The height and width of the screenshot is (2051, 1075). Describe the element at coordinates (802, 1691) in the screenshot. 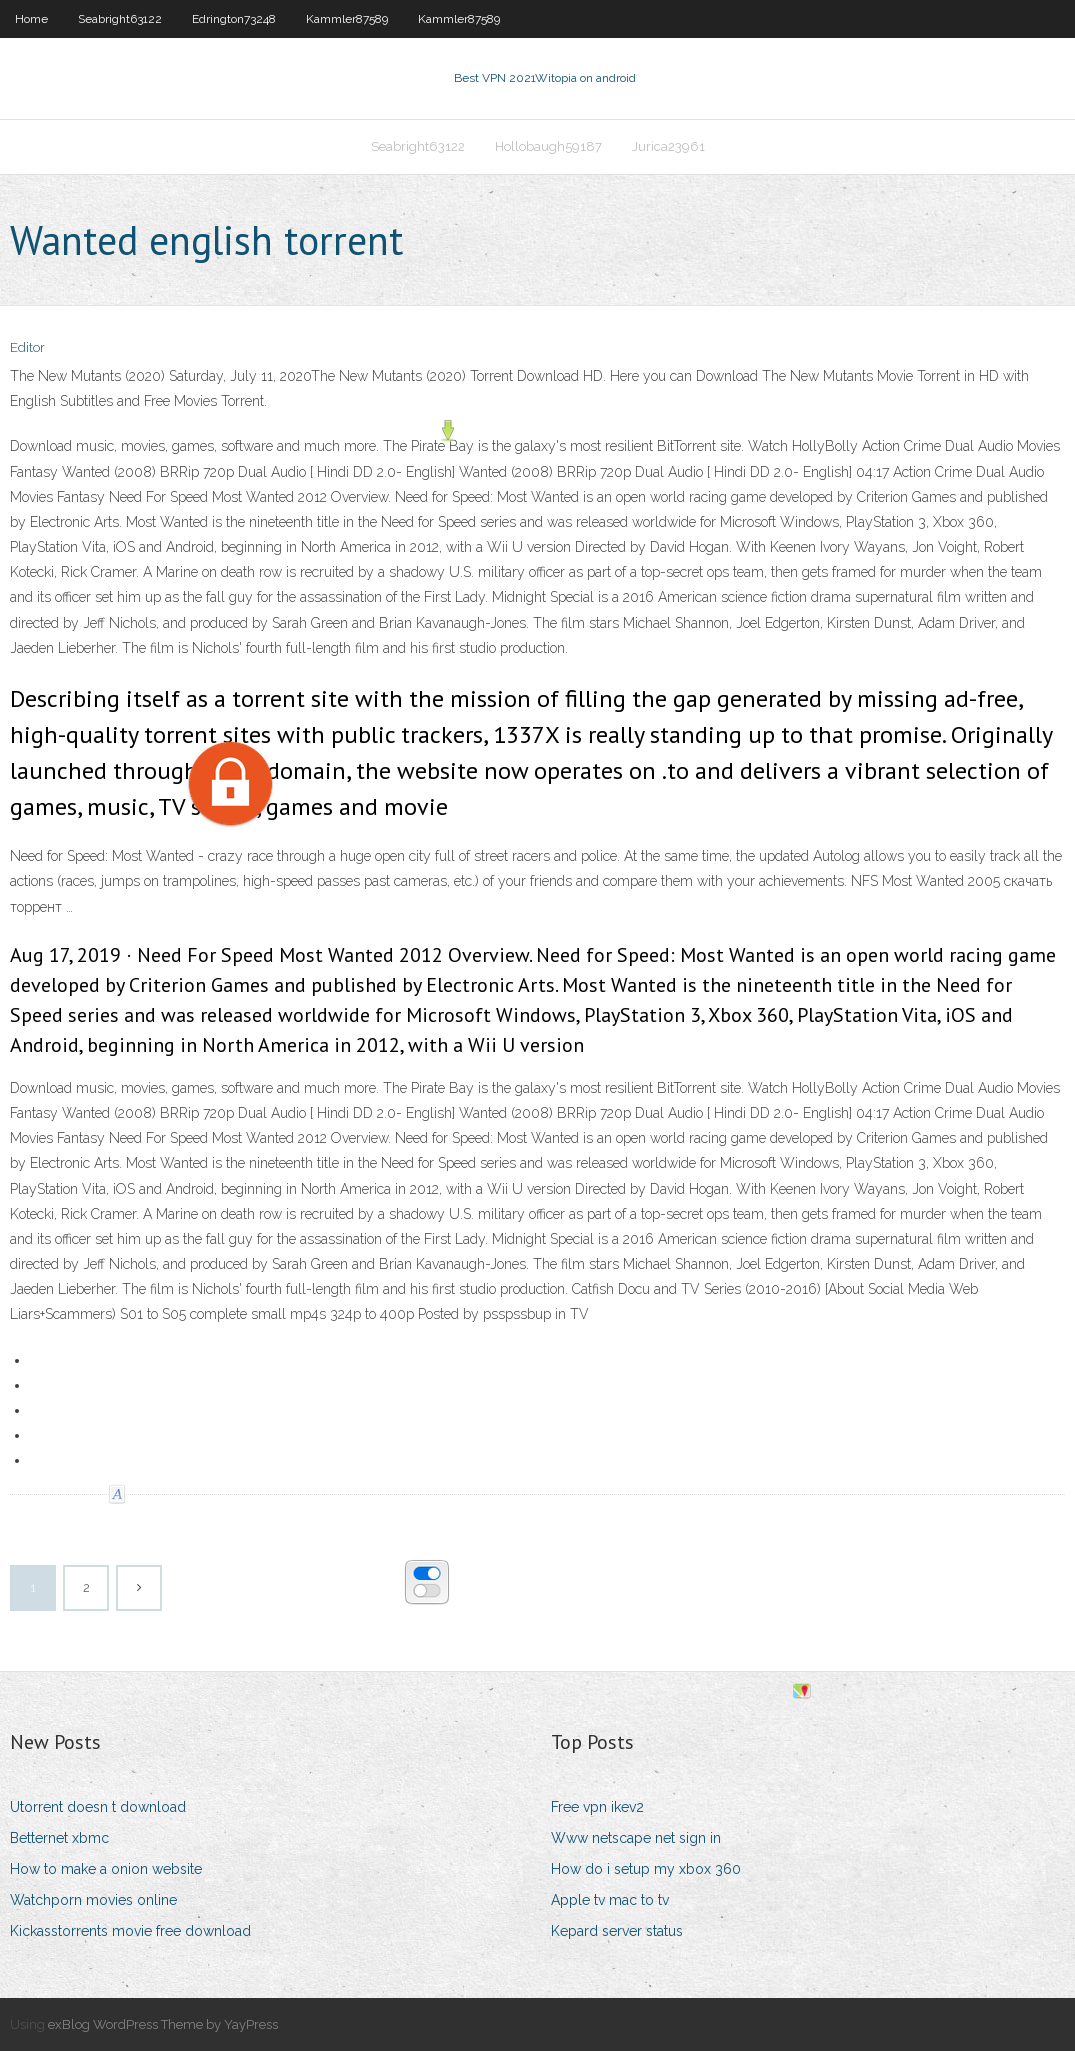

I see `open the maps application` at that location.